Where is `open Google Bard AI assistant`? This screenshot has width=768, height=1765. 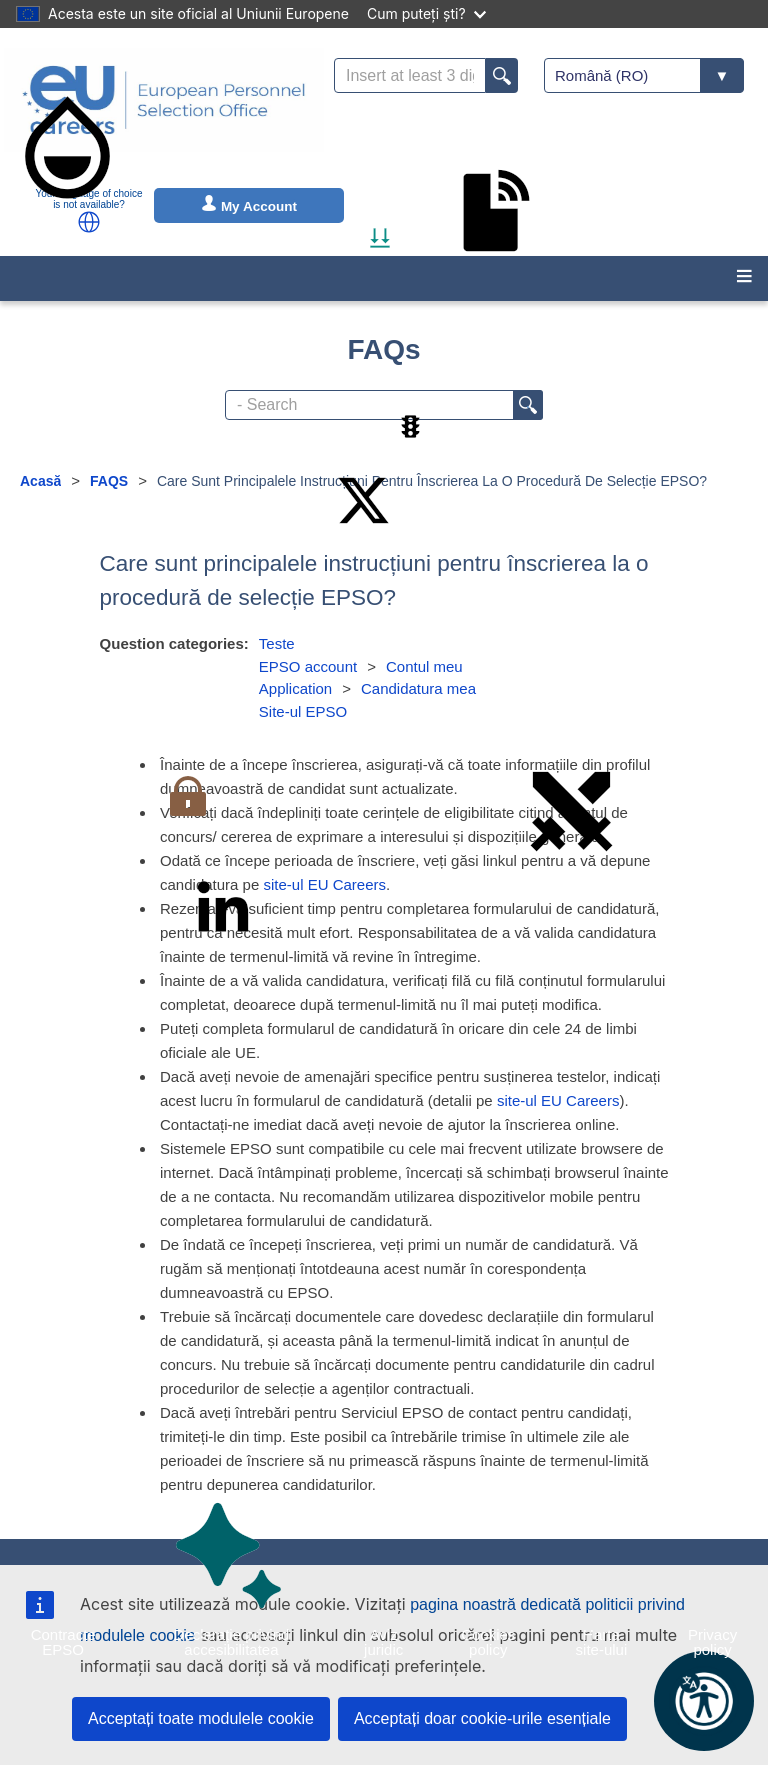
open Google Bard AI assistant is located at coordinates (228, 1555).